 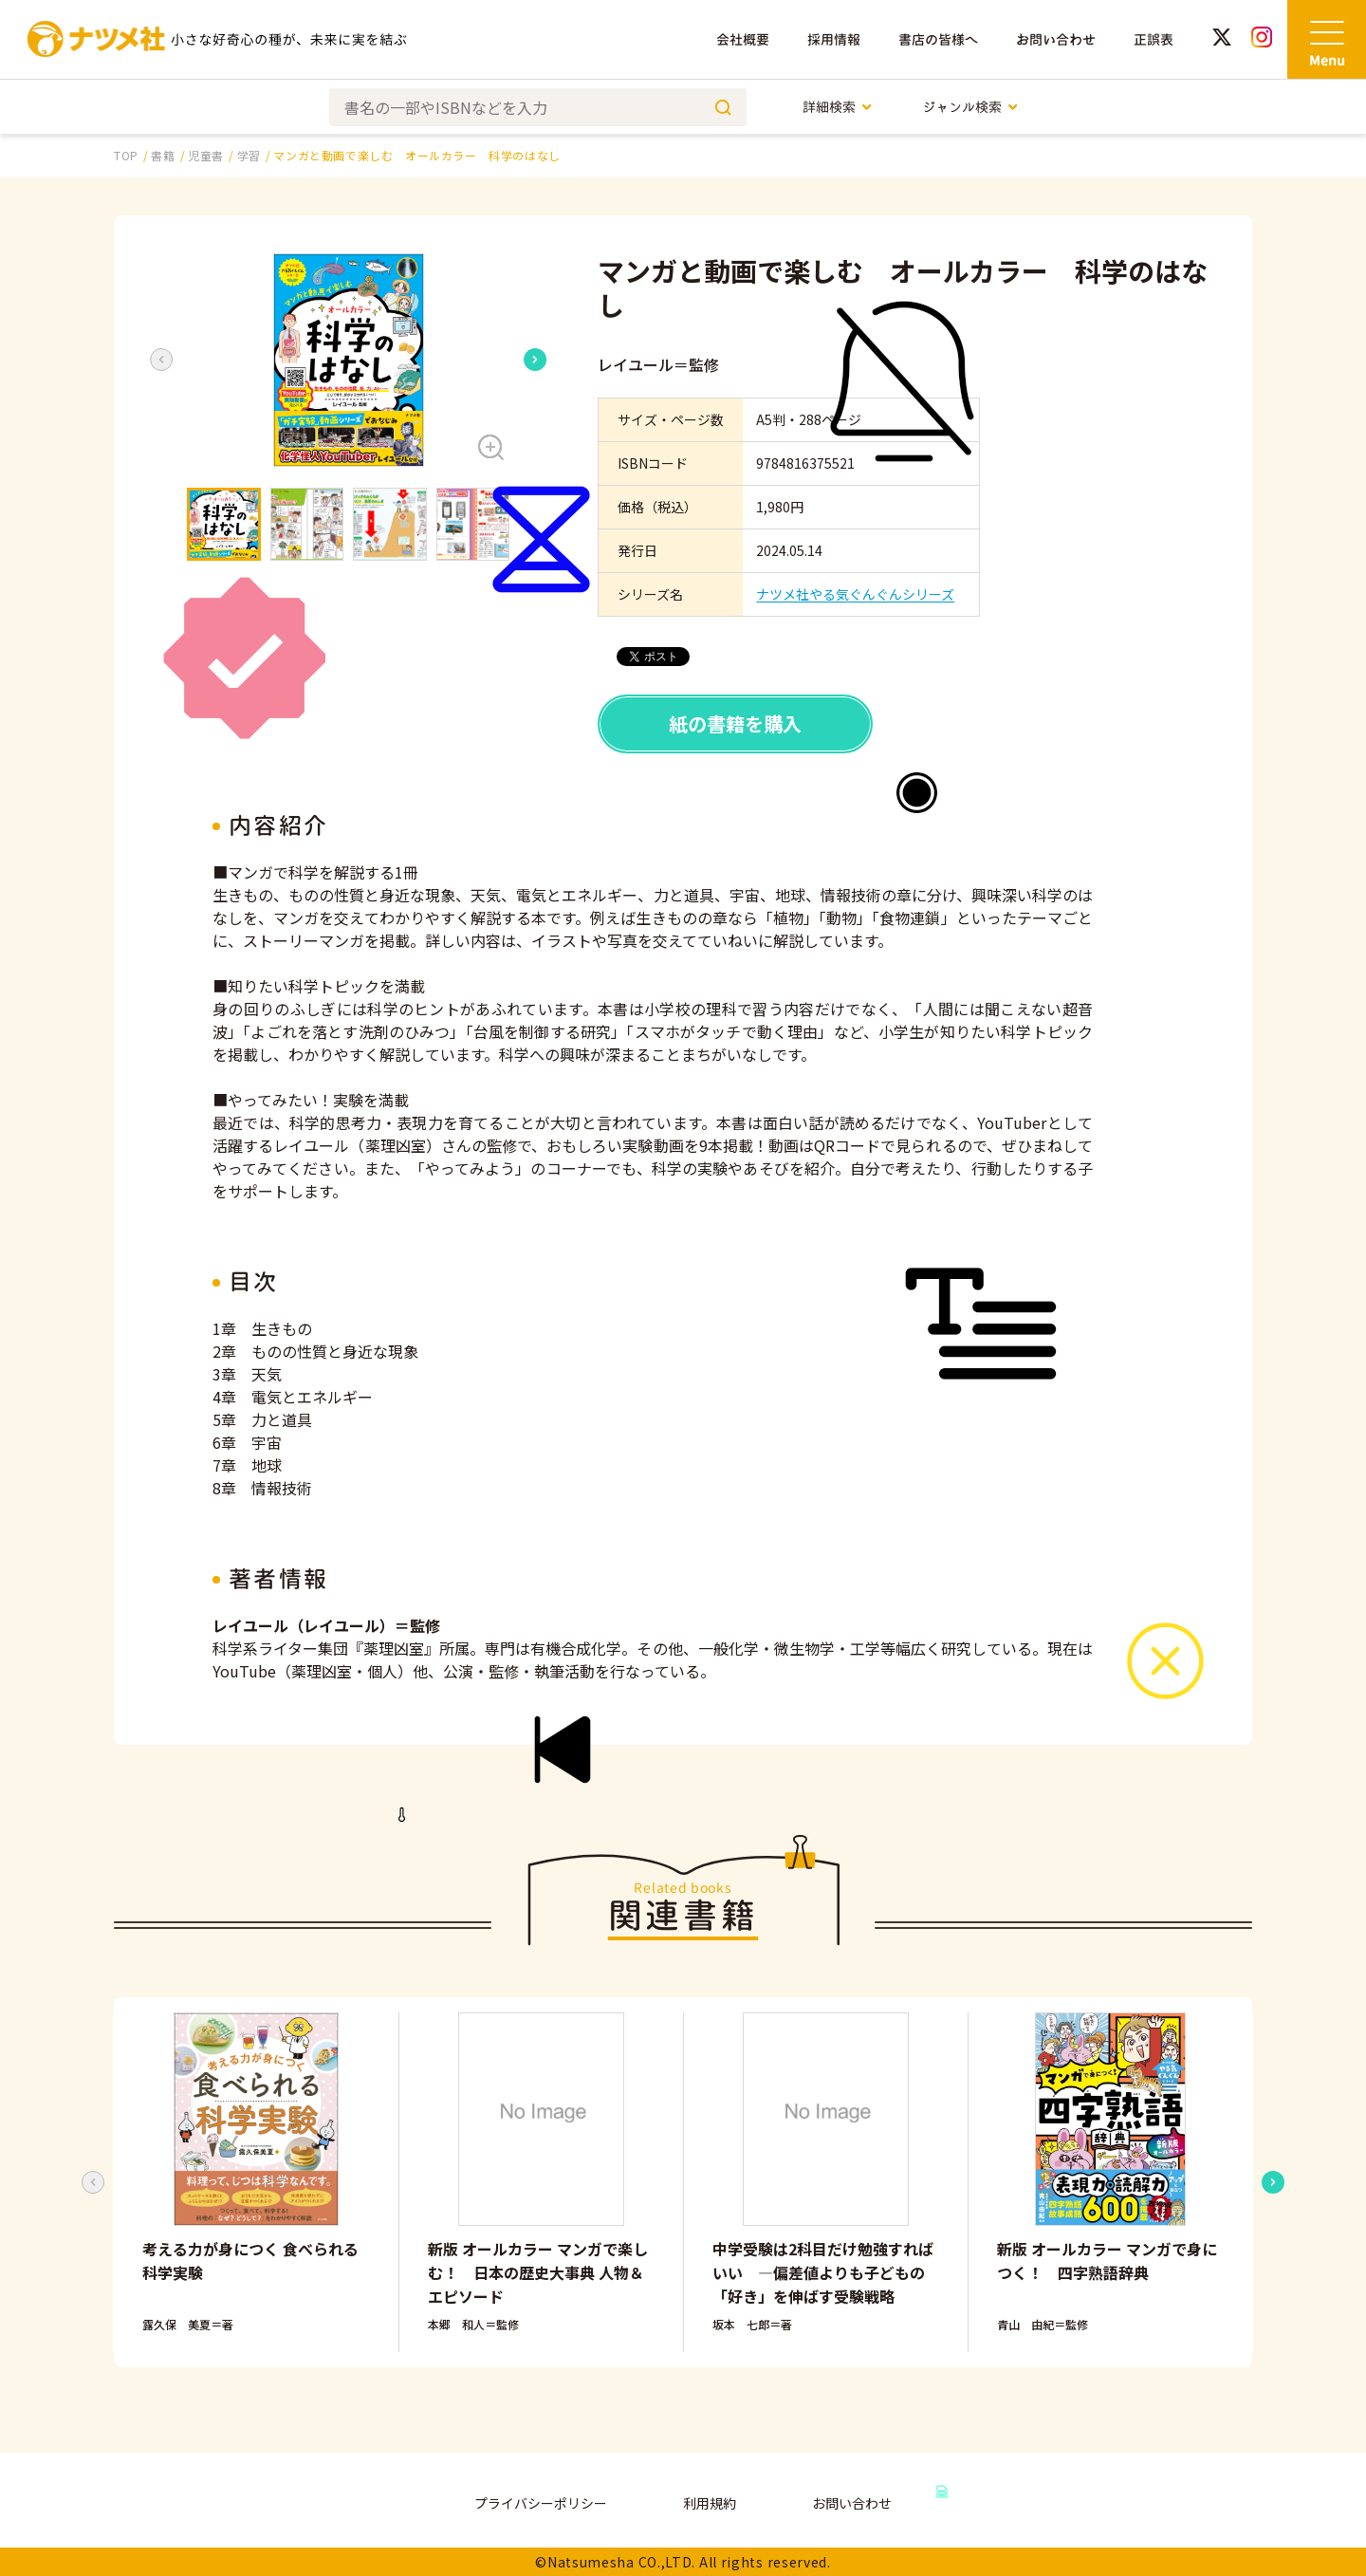 What do you see at coordinates (401, 1814) in the screenshot?
I see `view current temperature reading` at bounding box center [401, 1814].